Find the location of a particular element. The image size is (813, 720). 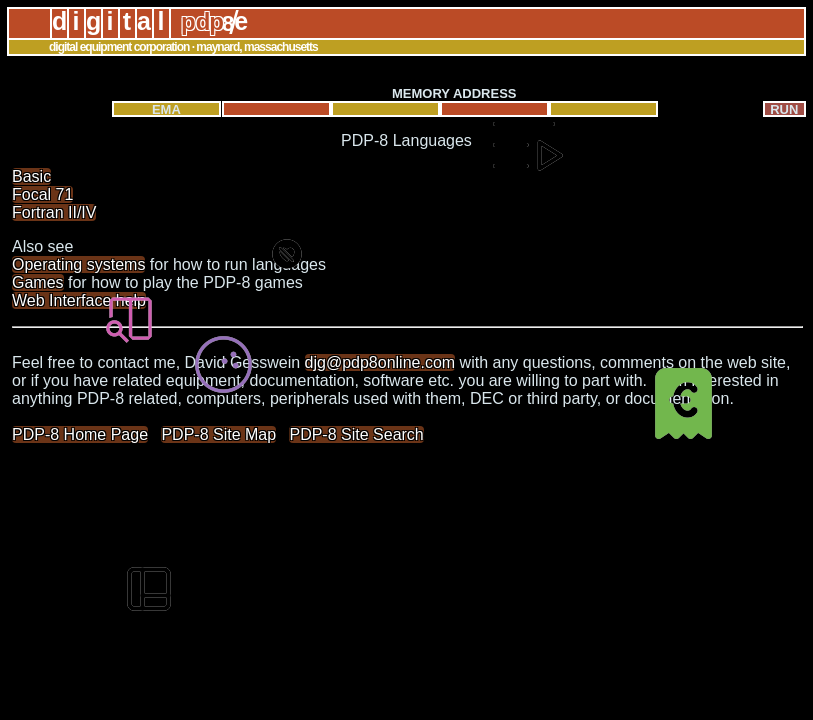

view euro payment receipt is located at coordinates (683, 403).